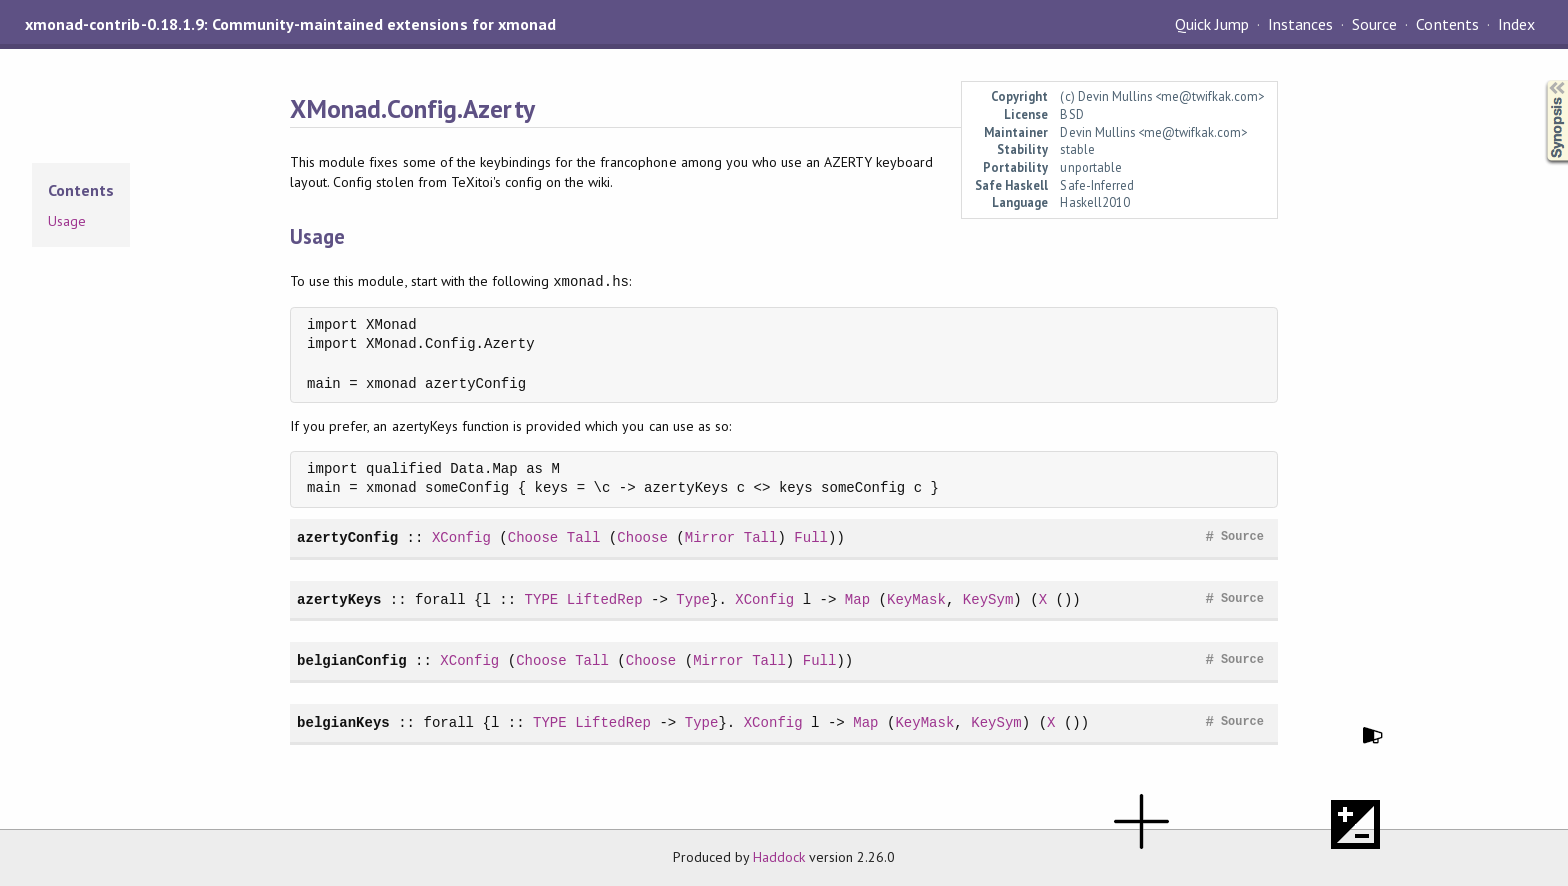 This screenshot has width=1568, height=886. Describe the element at coordinates (1372, 736) in the screenshot. I see `make an announcement or broadcast` at that location.